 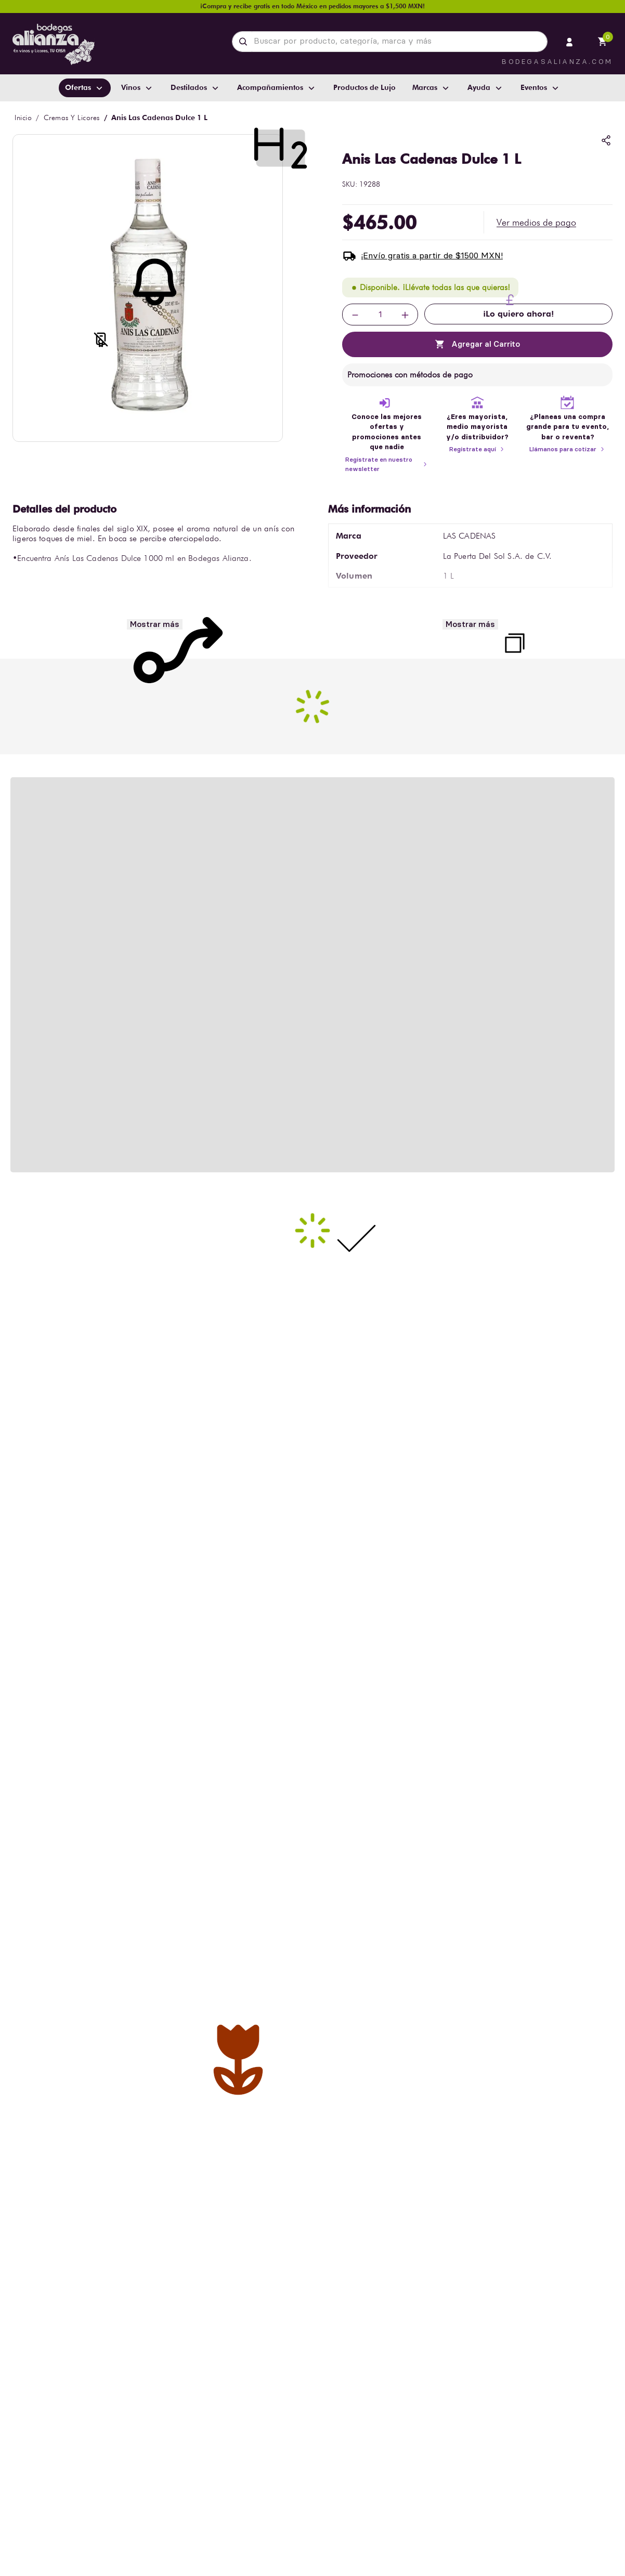 I want to click on copy to clipboard, so click(x=515, y=643).